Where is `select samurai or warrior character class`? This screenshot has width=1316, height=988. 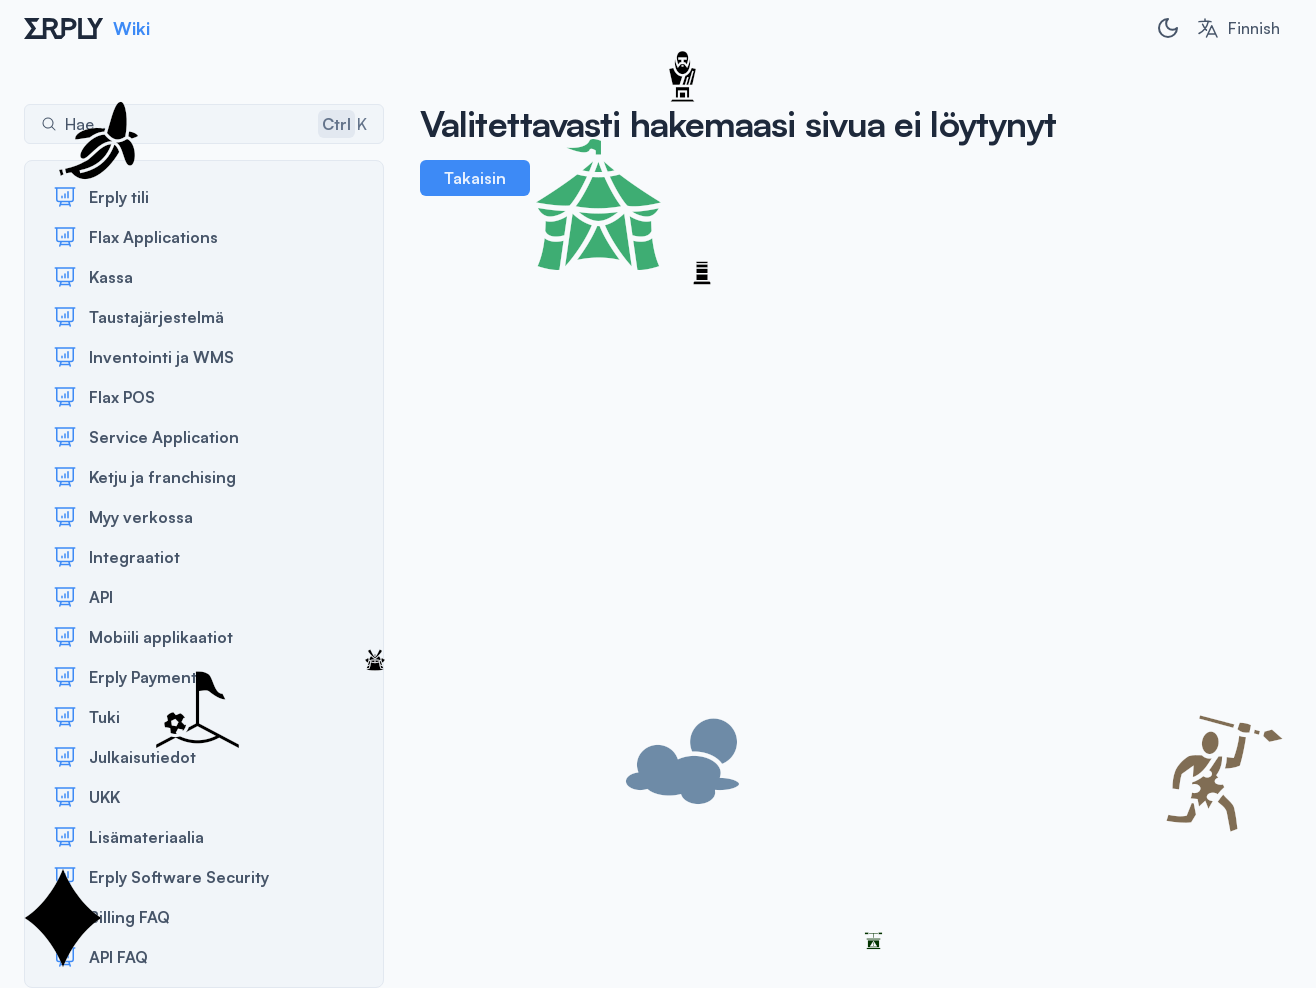 select samurai or warrior character class is located at coordinates (375, 660).